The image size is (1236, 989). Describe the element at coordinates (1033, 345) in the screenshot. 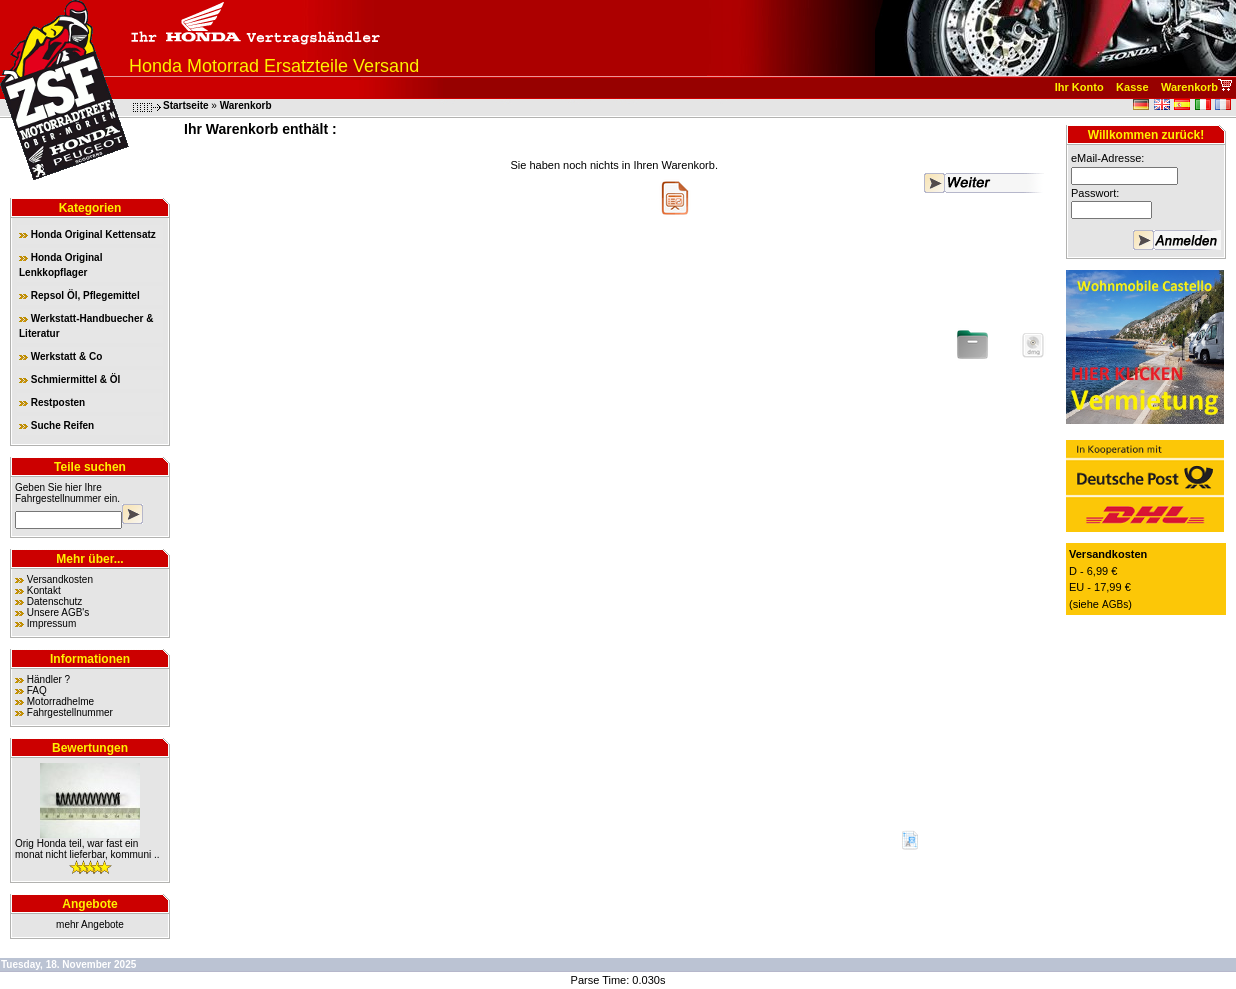

I see `apple disk image file (.dmg)` at that location.